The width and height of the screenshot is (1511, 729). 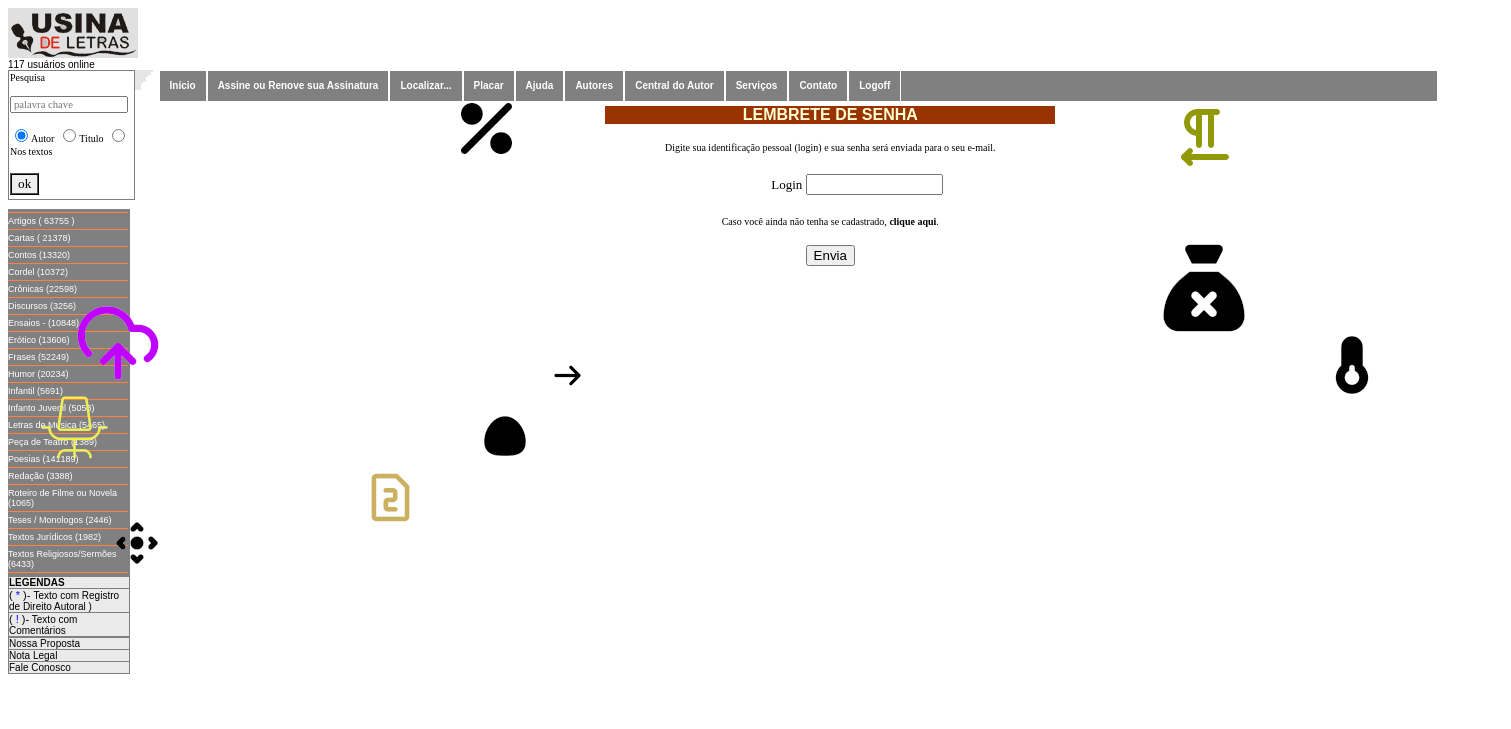 I want to click on indicates secondary SIM card slot, so click(x=390, y=497).